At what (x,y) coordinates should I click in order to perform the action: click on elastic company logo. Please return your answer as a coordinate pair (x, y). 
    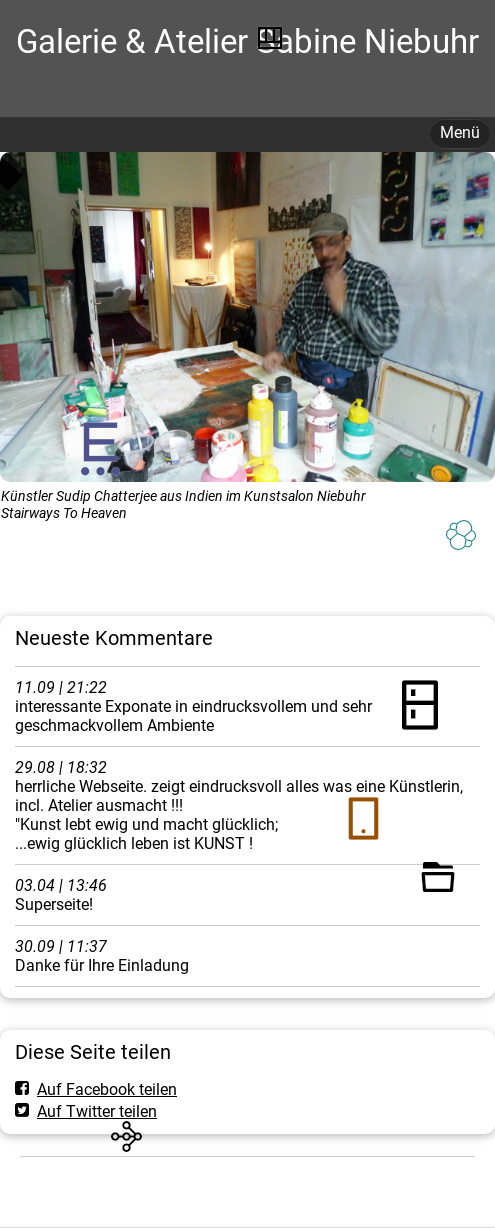
    Looking at the image, I should click on (461, 535).